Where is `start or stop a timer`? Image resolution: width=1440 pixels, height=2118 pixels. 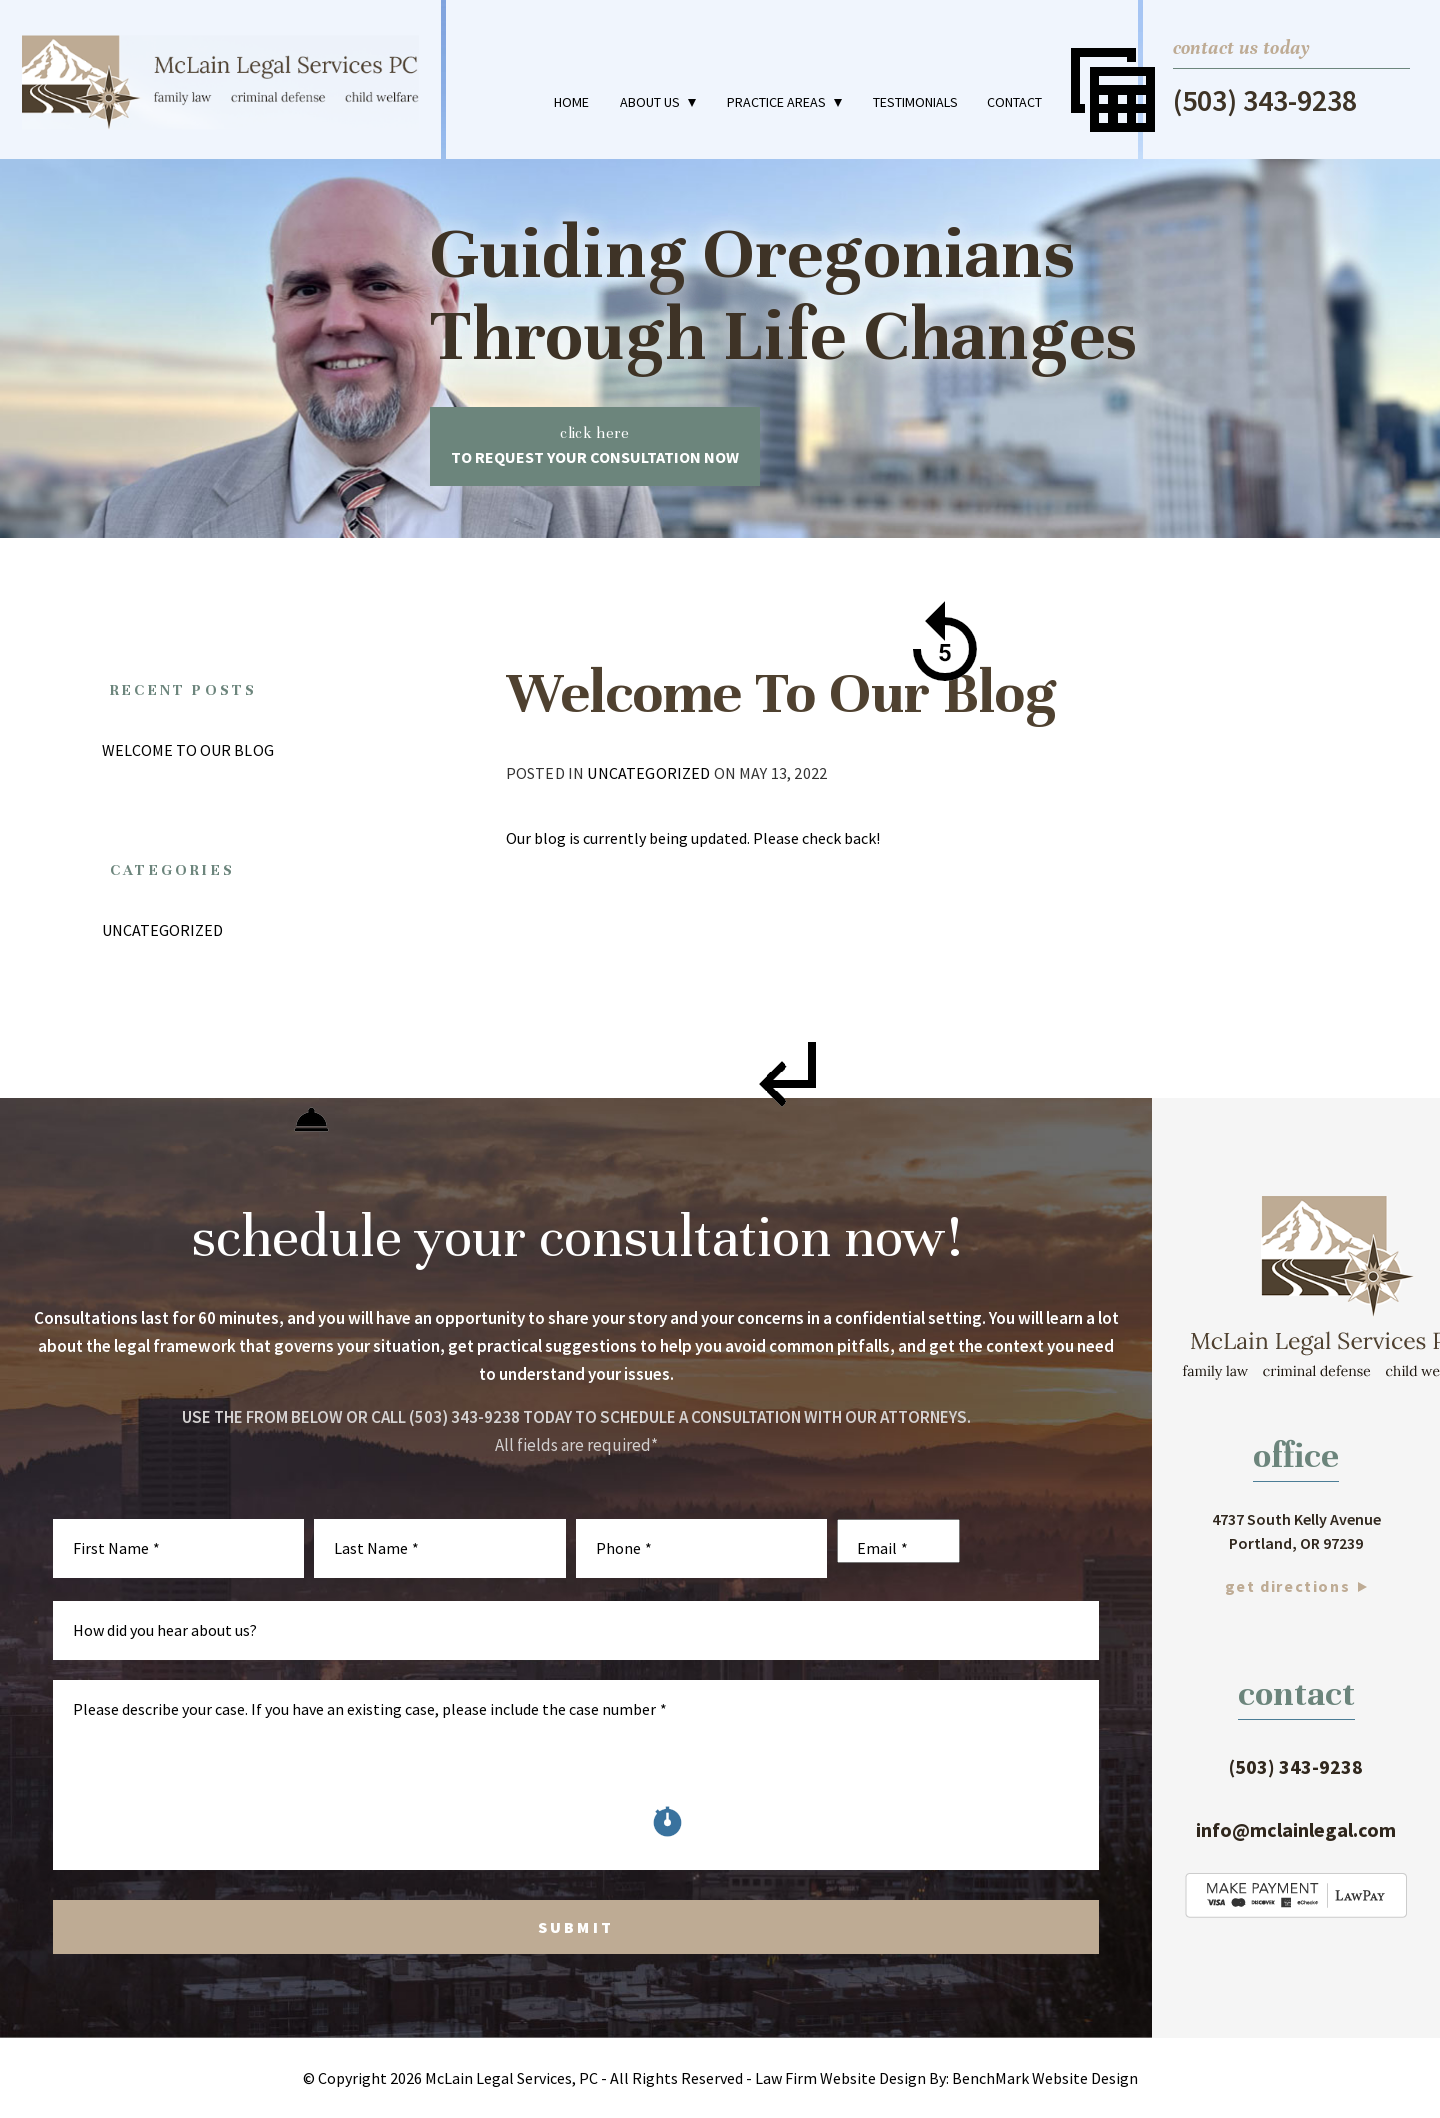
start or stop a timer is located at coordinates (667, 1821).